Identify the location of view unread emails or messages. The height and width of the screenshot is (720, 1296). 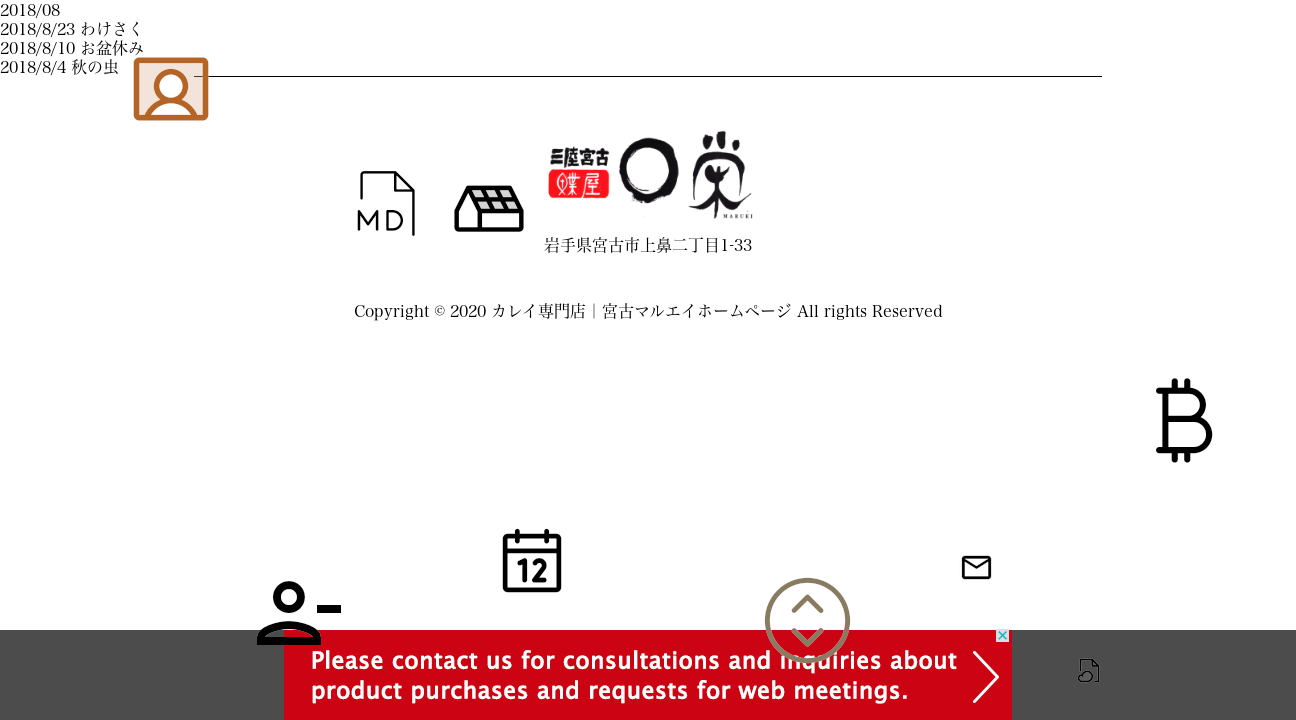
(976, 567).